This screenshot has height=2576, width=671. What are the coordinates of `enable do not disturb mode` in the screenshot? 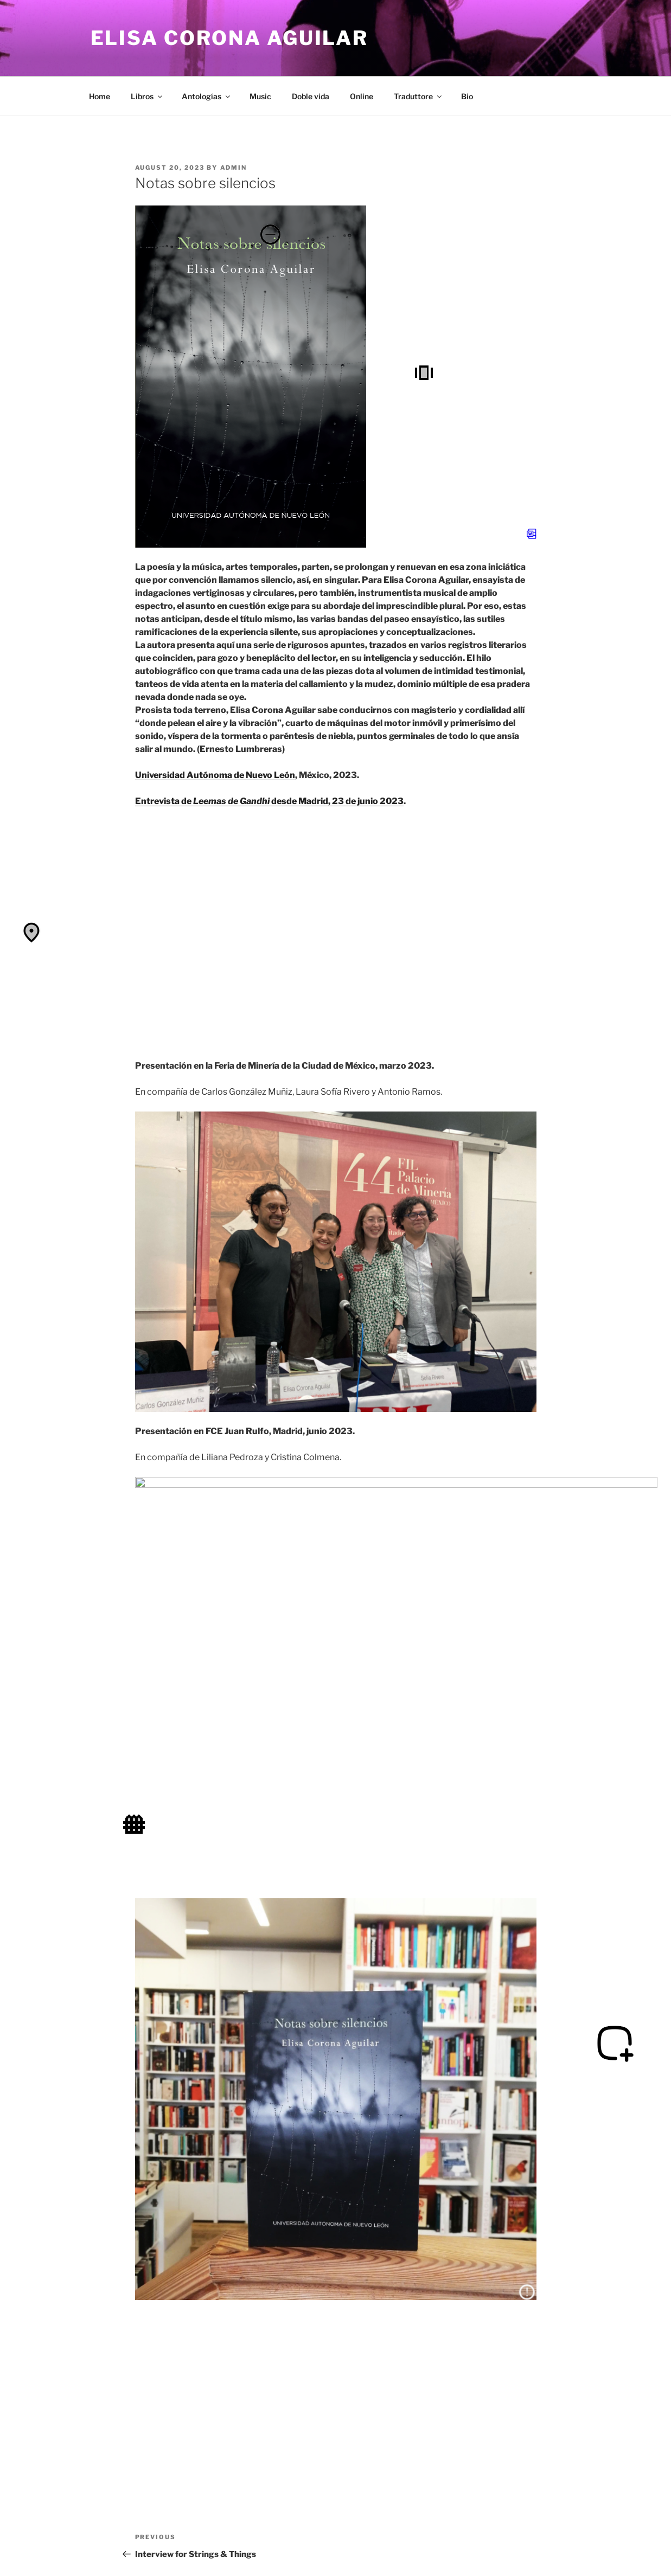 It's located at (270, 234).